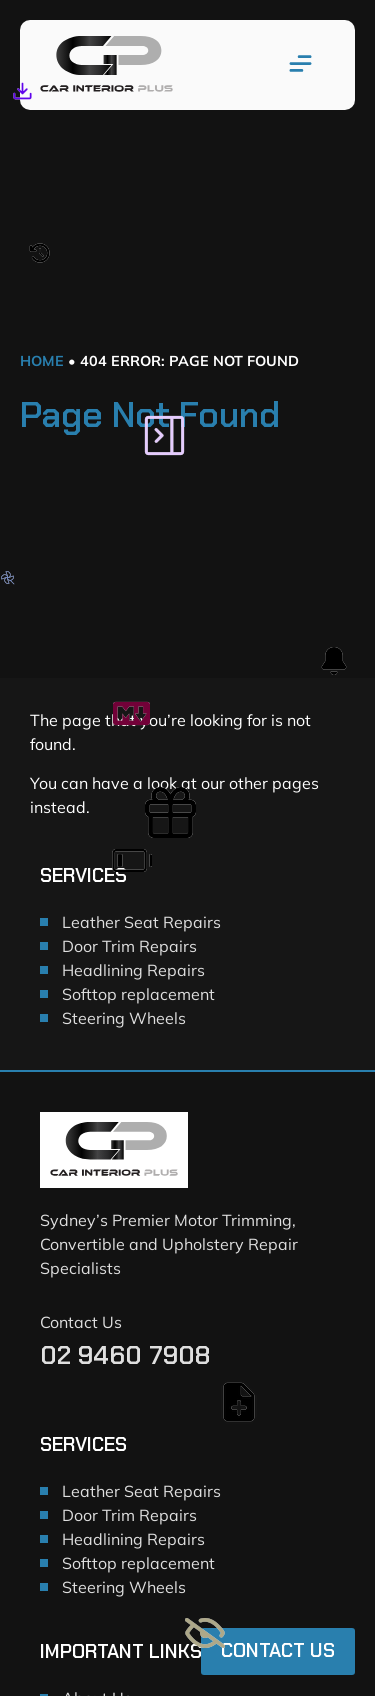 The width and height of the screenshot is (375, 1696). What do you see at coordinates (131, 860) in the screenshot?
I see `indicates low battery status` at bounding box center [131, 860].